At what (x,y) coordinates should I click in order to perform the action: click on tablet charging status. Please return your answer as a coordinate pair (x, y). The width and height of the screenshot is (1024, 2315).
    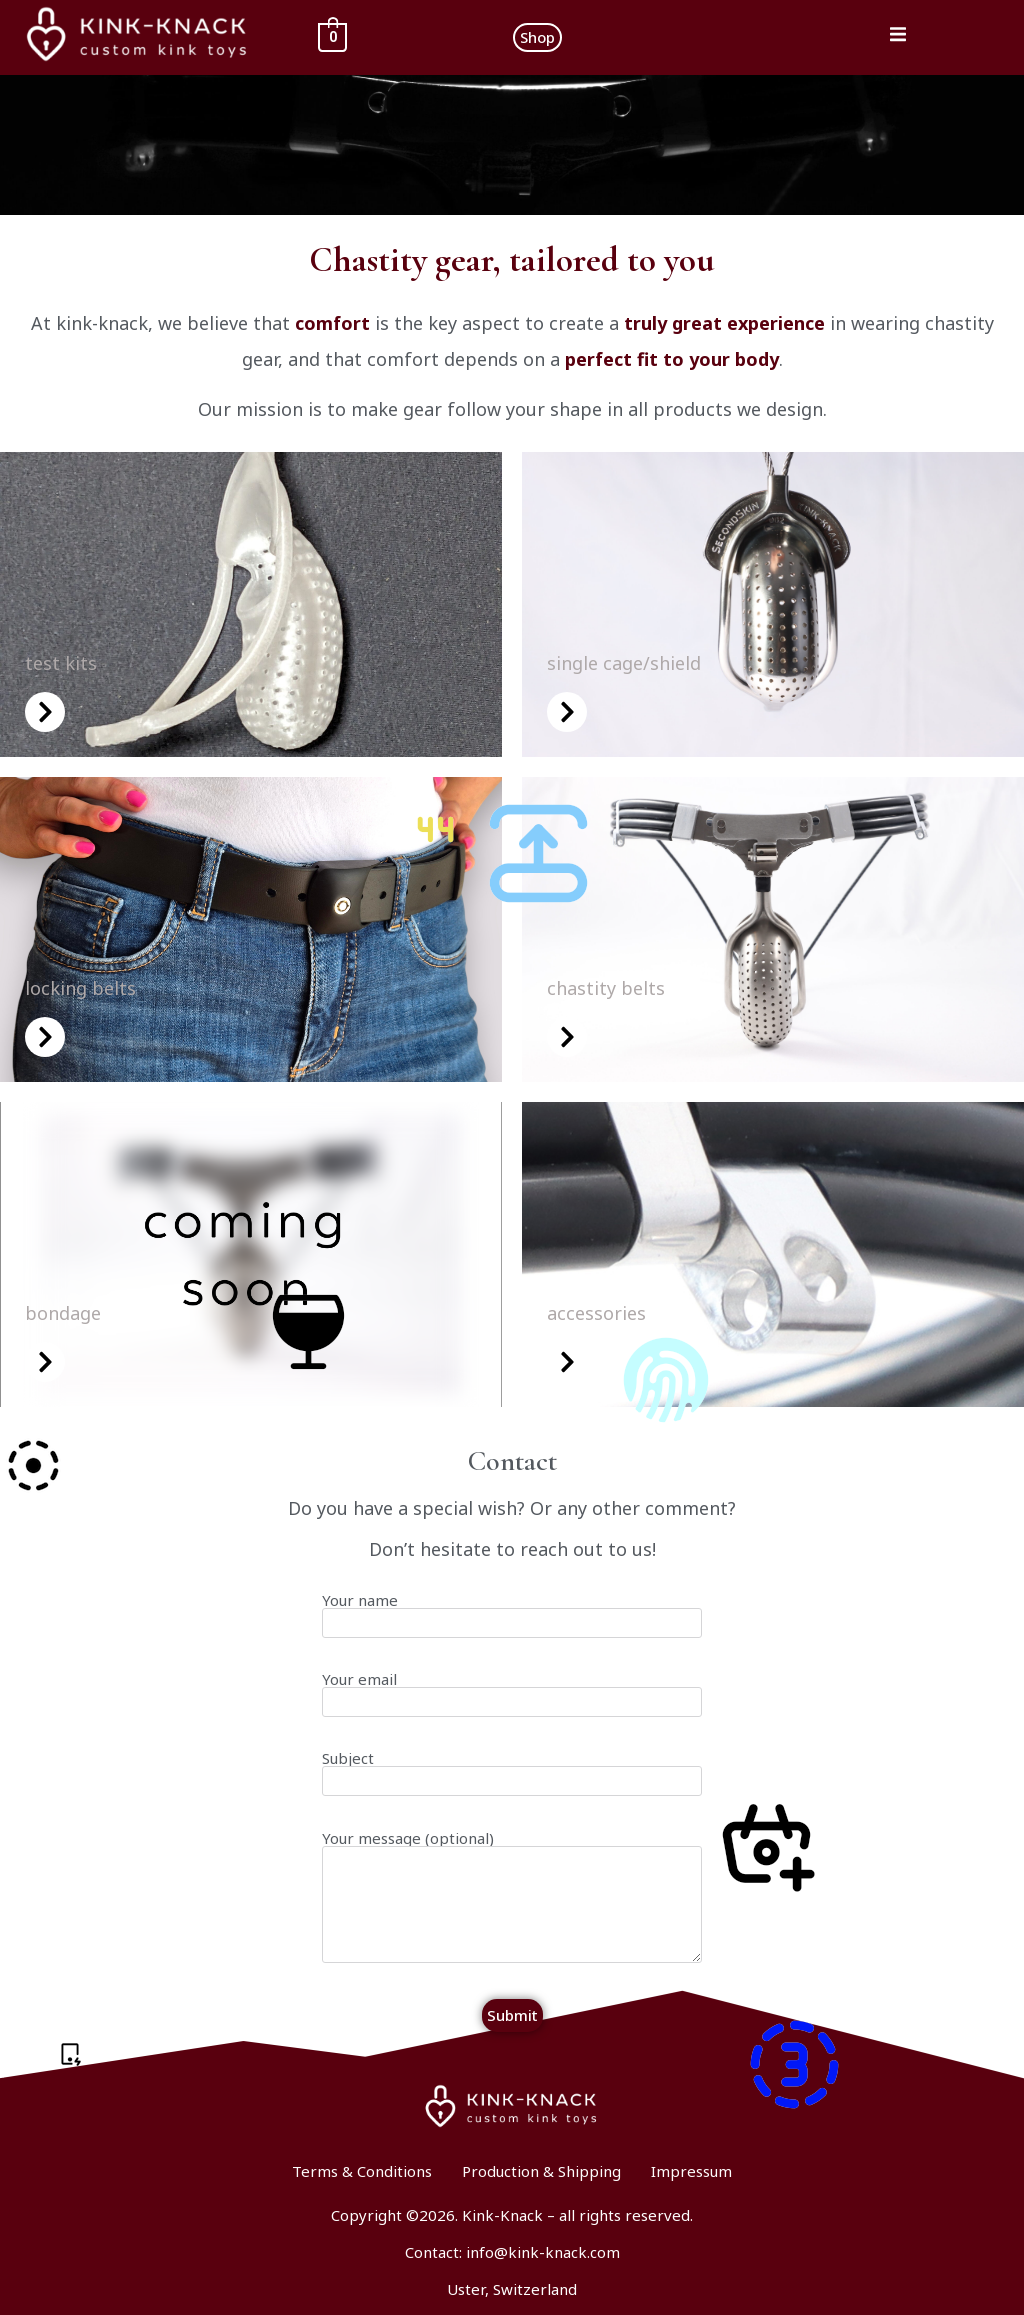
    Looking at the image, I should click on (70, 2054).